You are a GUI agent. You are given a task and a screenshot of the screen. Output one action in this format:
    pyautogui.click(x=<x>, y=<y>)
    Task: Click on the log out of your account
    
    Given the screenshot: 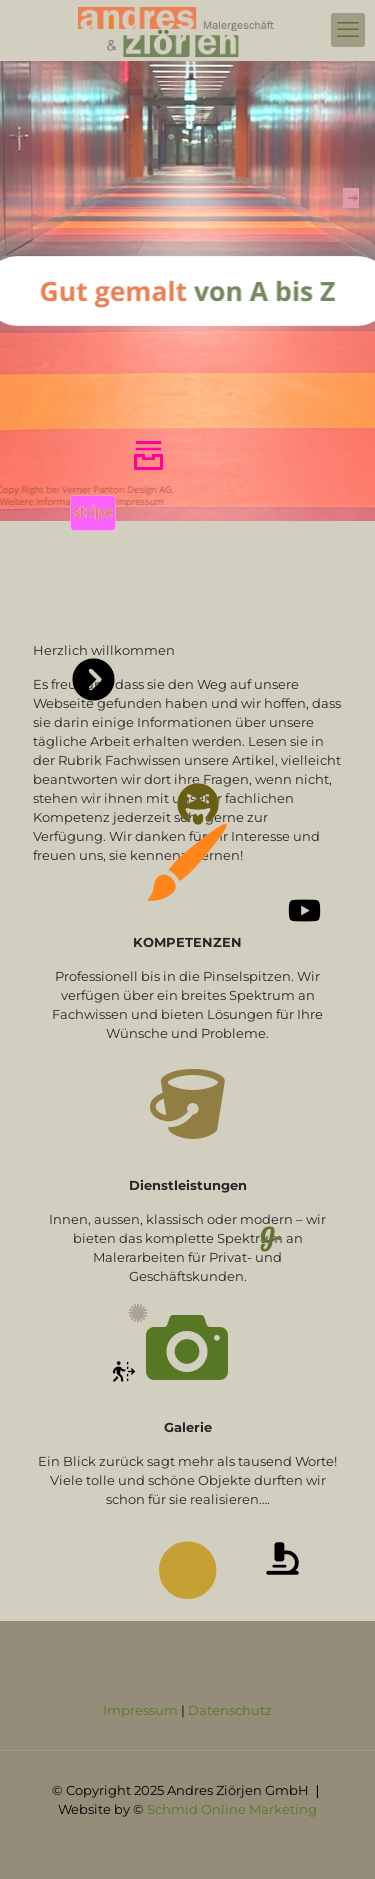 What is the action you would take?
    pyautogui.click(x=351, y=198)
    